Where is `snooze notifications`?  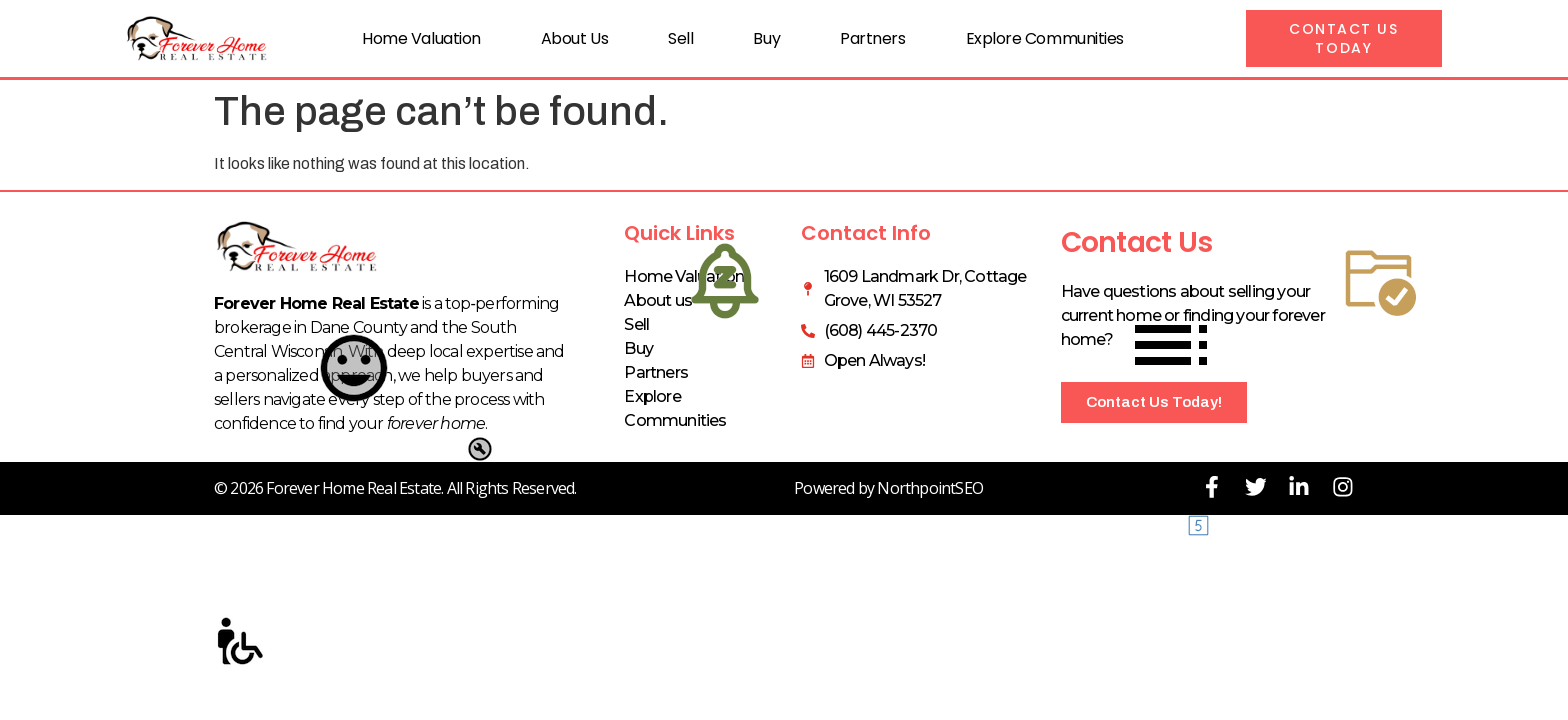
snooze notifications is located at coordinates (725, 281).